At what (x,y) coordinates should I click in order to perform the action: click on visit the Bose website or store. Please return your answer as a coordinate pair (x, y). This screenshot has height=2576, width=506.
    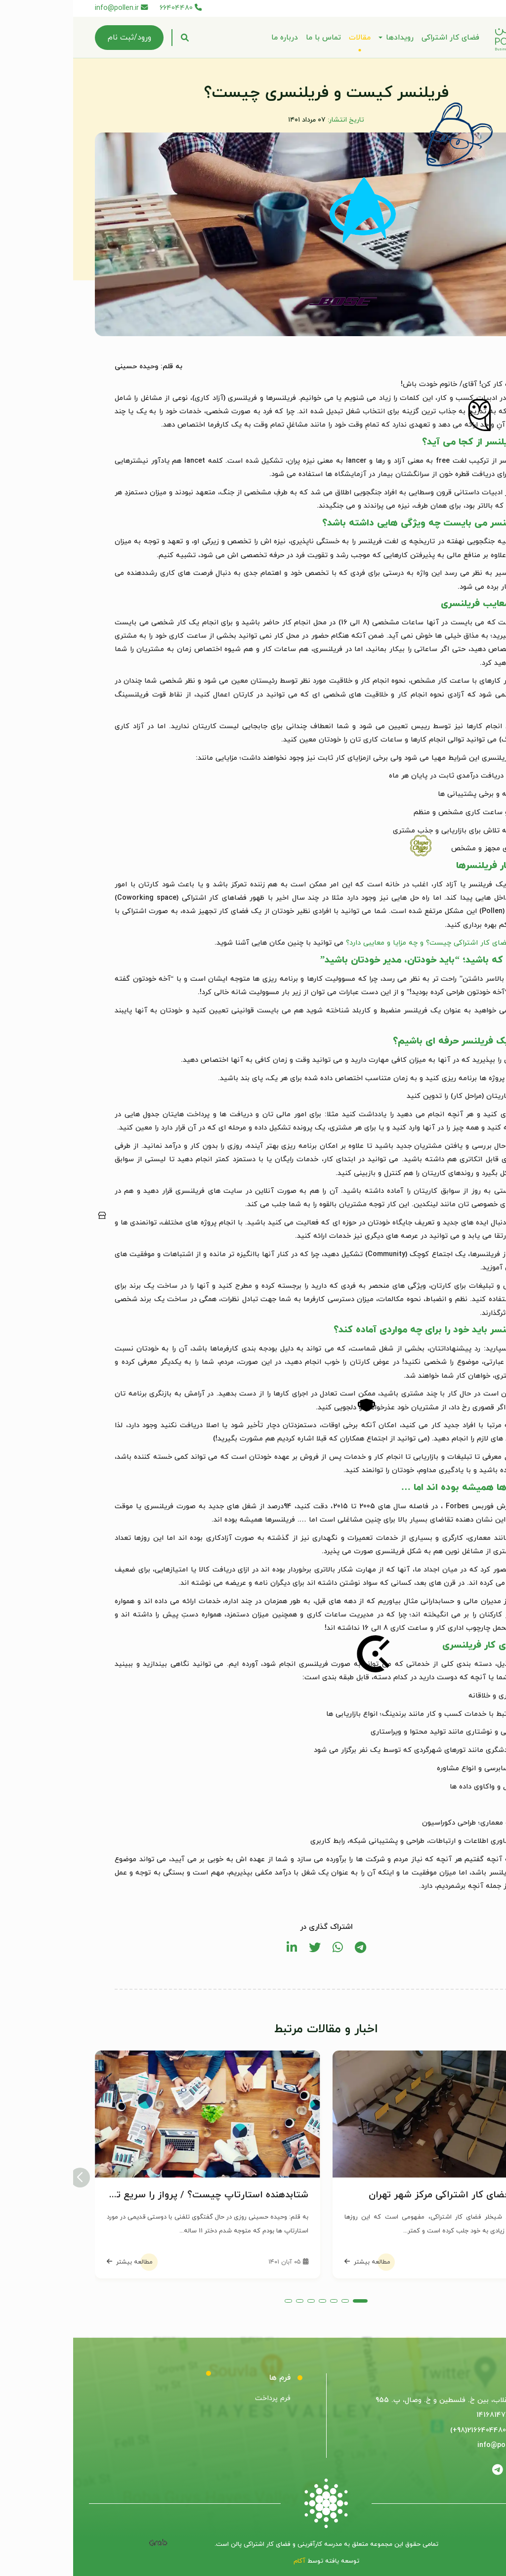
    Looking at the image, I should click on (343, 301).